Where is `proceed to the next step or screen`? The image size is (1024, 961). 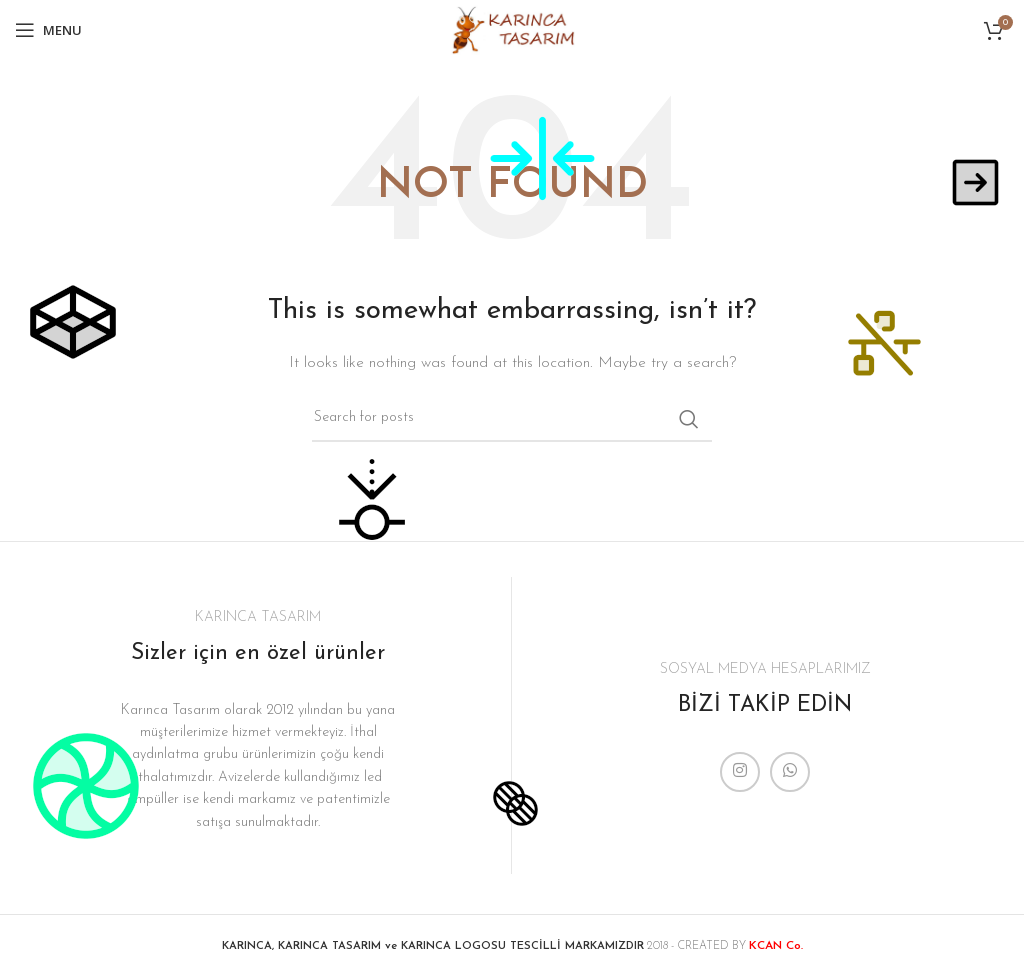 proceed to the next step or screen is located at coordinates (975, 182).